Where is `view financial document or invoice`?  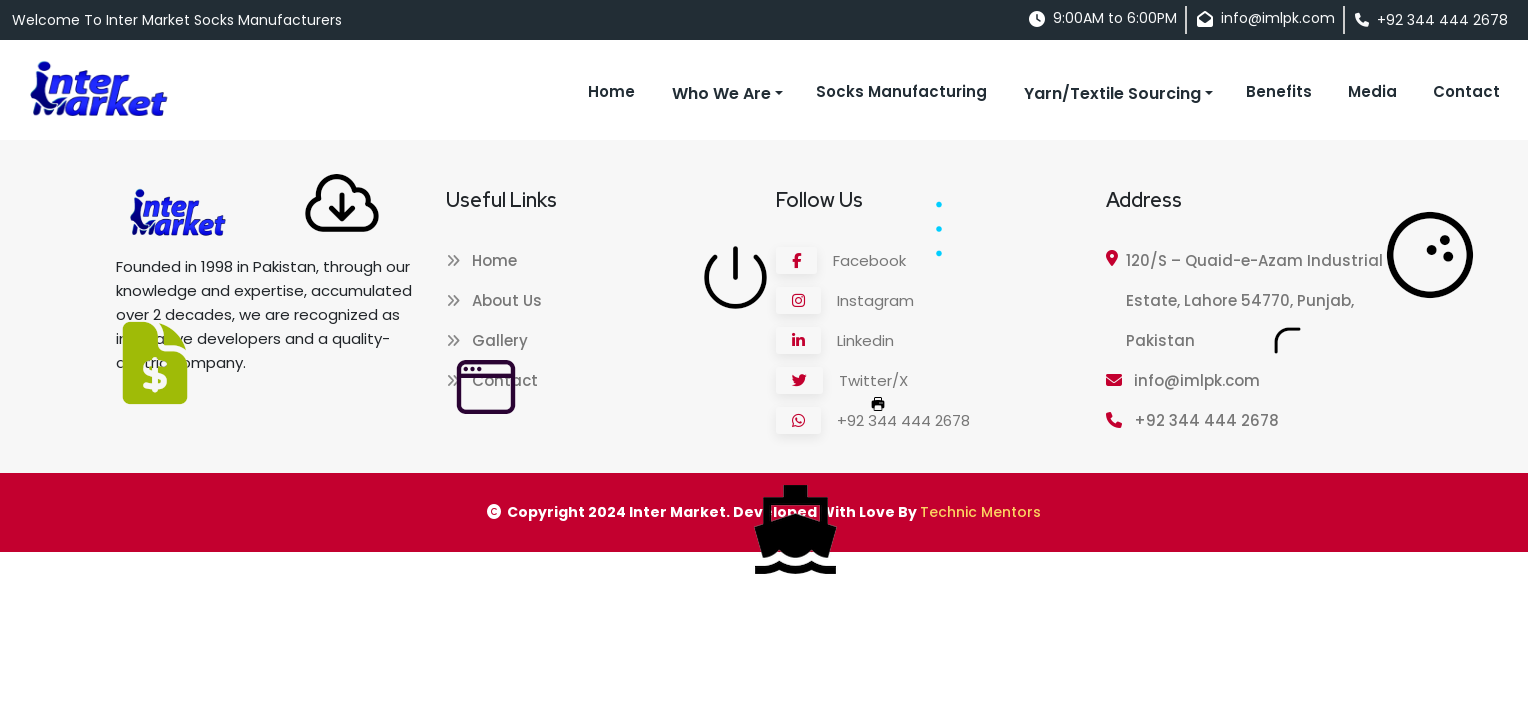 view financial document or invoice is located at coordinates (155, 363).